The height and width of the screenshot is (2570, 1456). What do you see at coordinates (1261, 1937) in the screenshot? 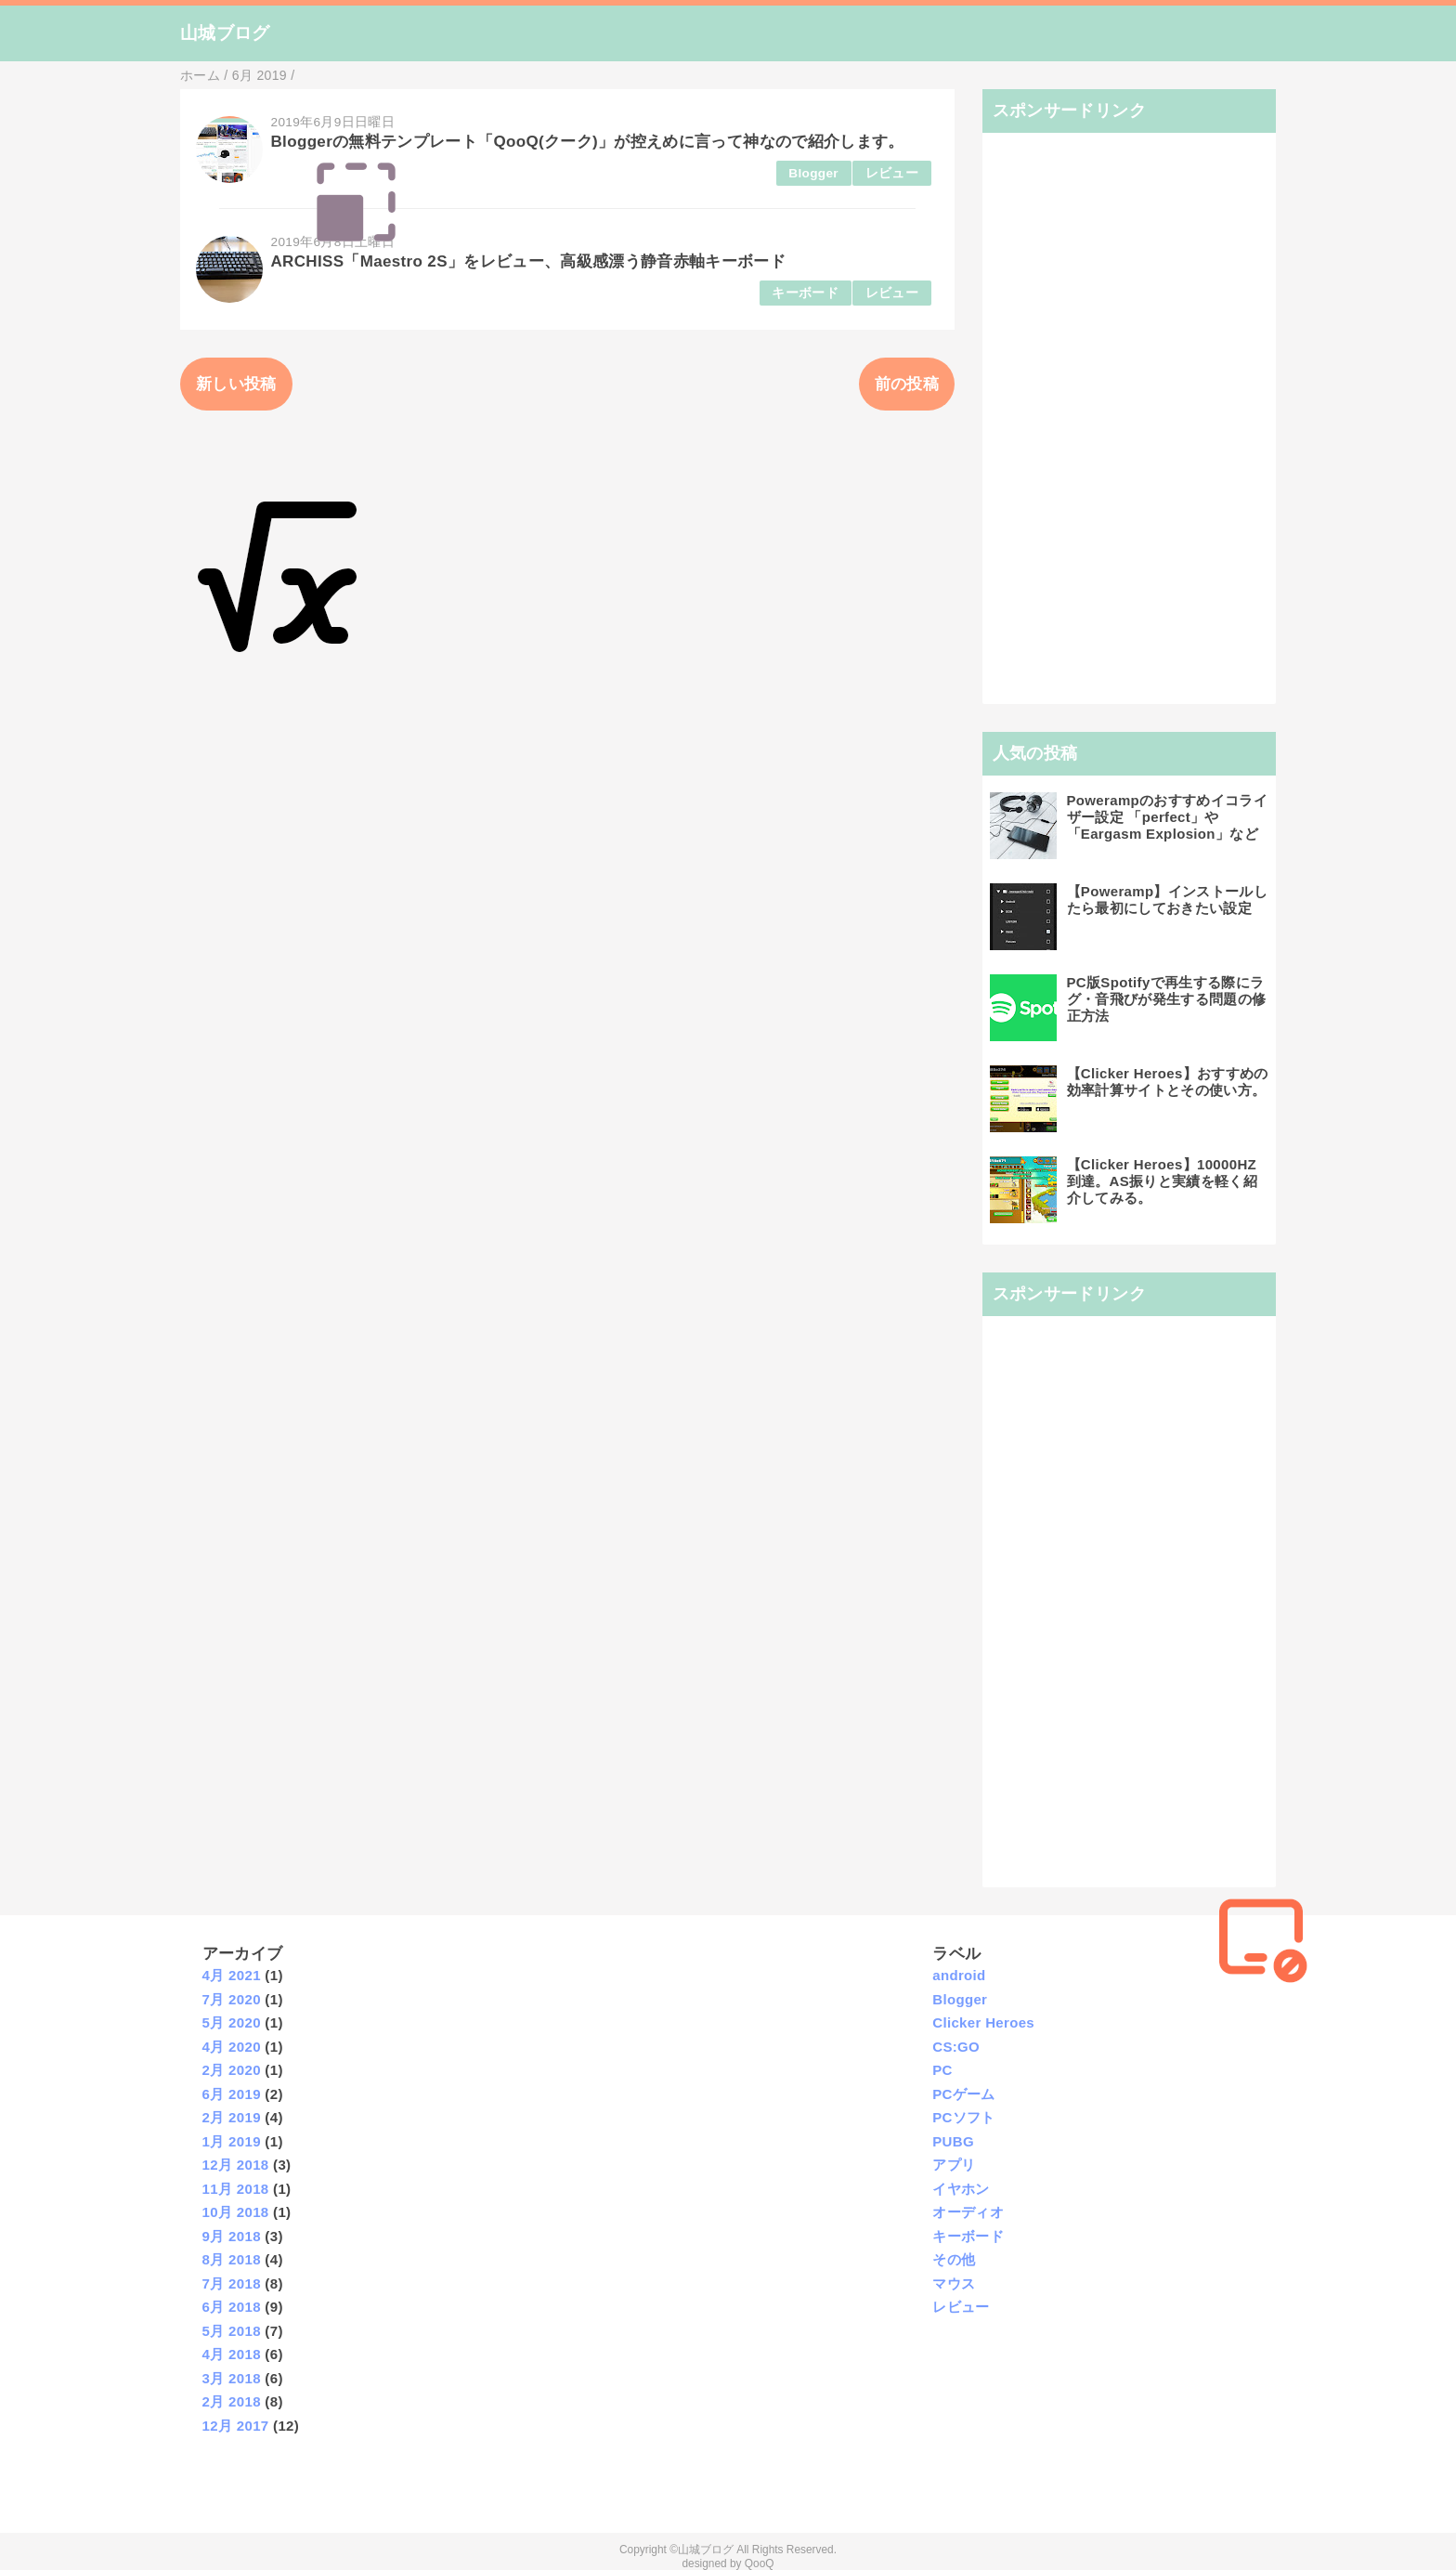
I see `disconnect or remove iPad from horizontal display` at bounding box center [1261, 1937].